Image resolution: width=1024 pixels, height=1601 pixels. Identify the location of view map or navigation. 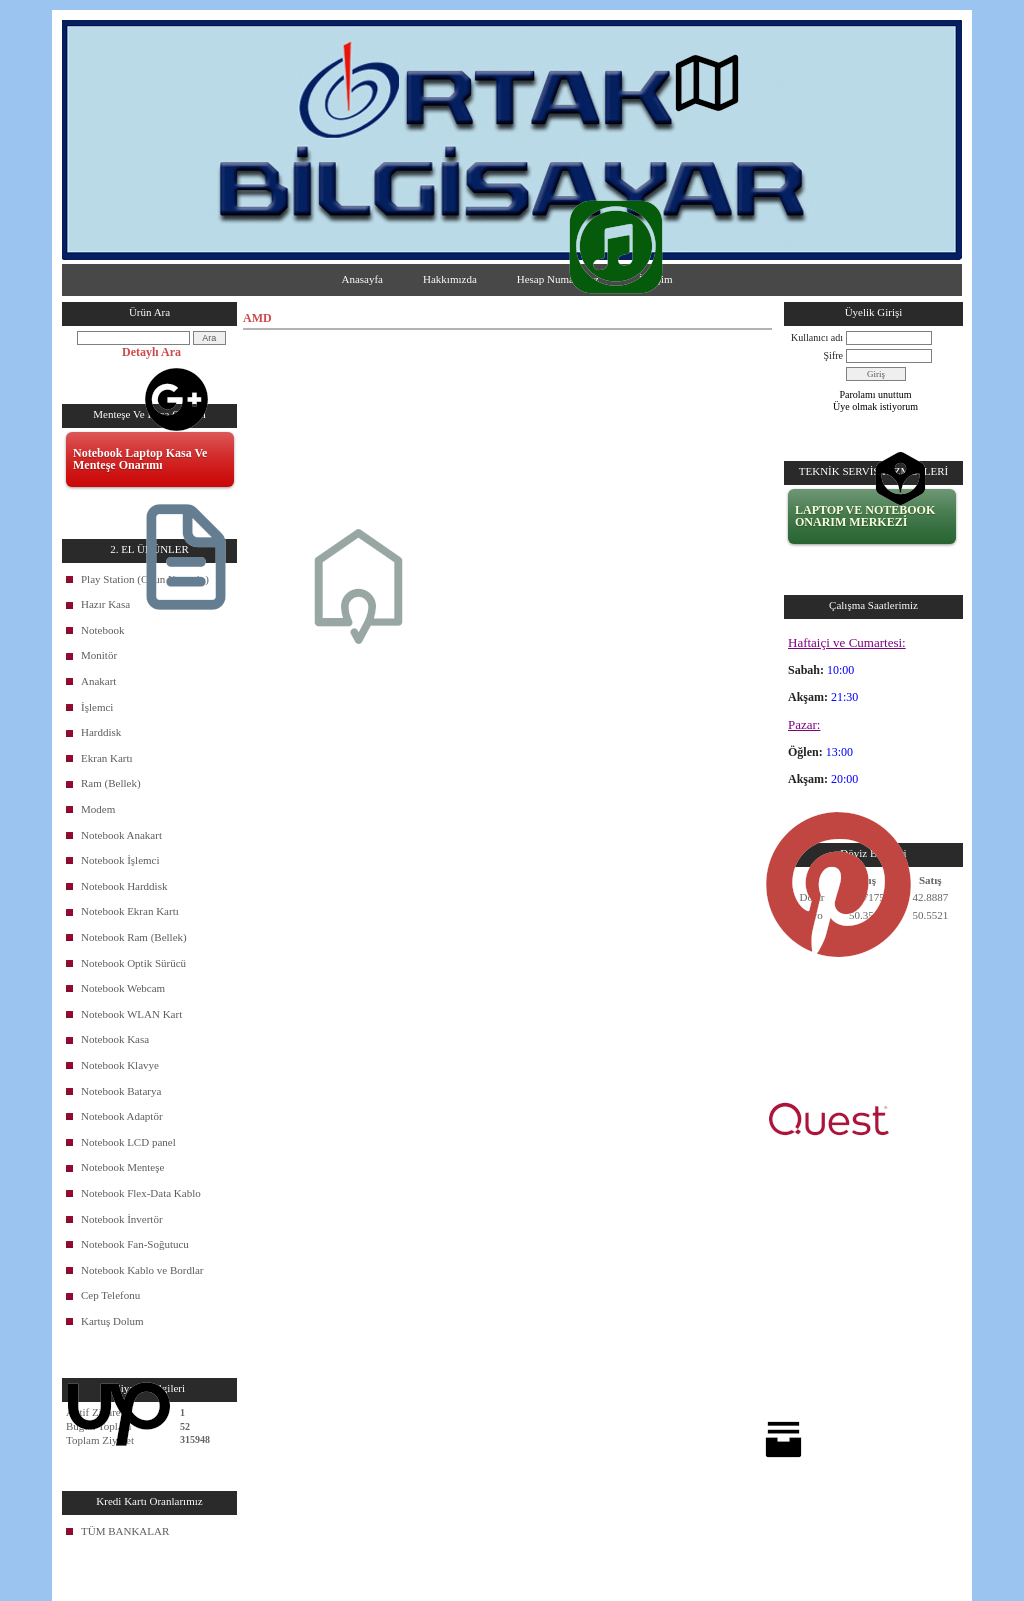
(707, 83).